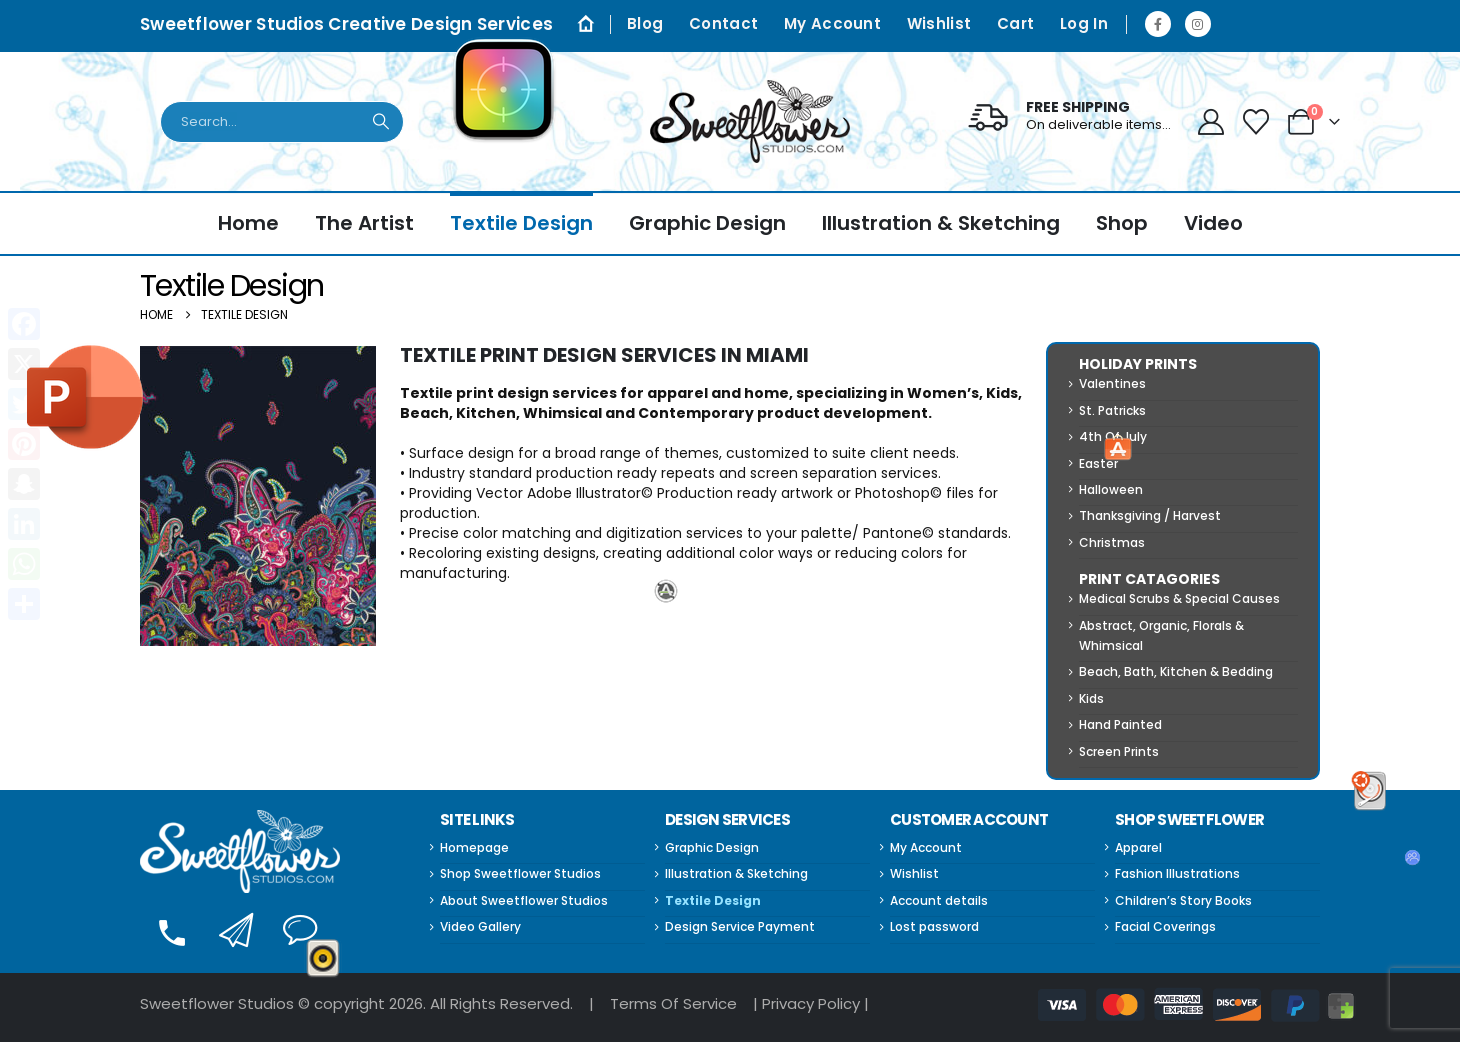 The width and height of the screenshot is (1460, 1042). Describe the element at coordinates (1412, 857) in the screenshot. I see `access user account settings` at that location.